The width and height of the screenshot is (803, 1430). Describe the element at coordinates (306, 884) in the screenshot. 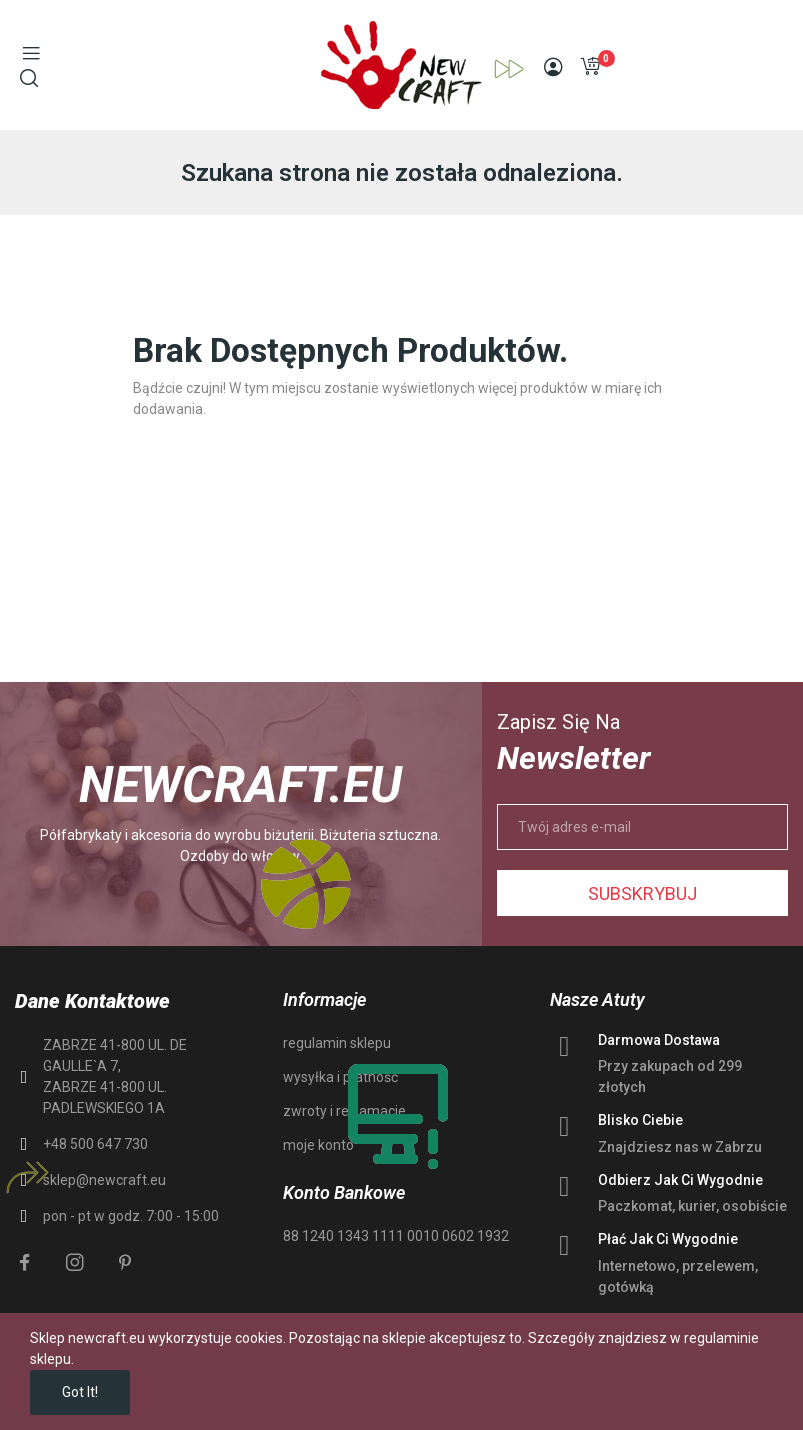

I see `visit dribbble profile or portfolio` at that location.